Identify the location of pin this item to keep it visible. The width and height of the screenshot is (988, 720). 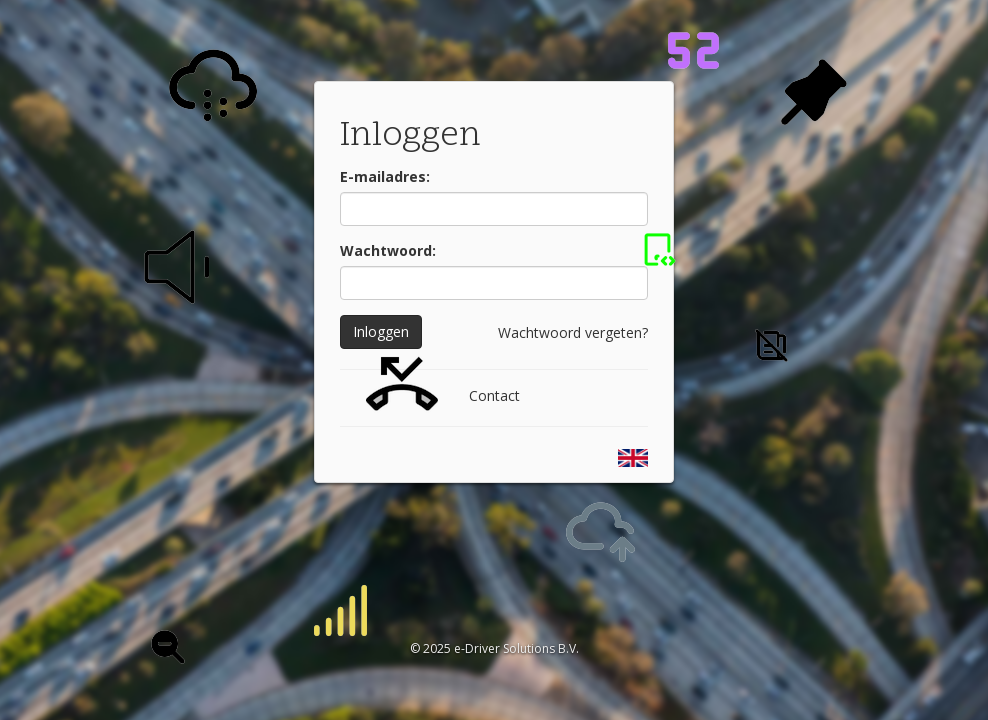
(813, 93).